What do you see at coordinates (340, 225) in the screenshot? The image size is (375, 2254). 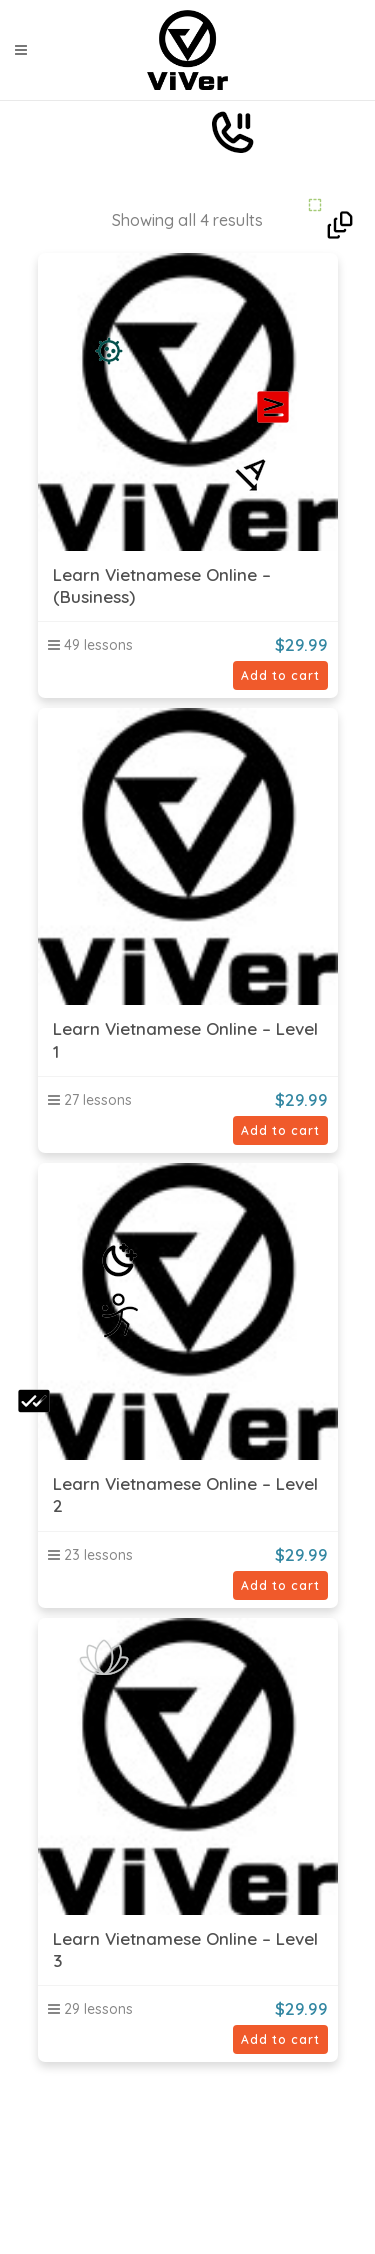 I see `view stacked or grouped files` at bounding box center [340, 225].